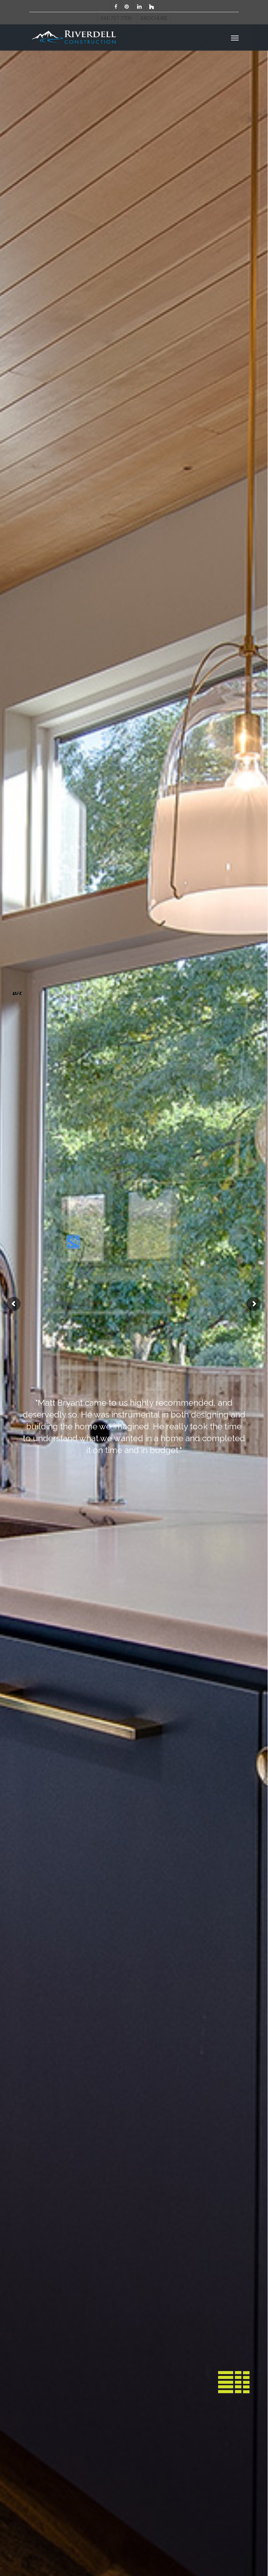  I want to click on open scilab application, so click(73, 1242).